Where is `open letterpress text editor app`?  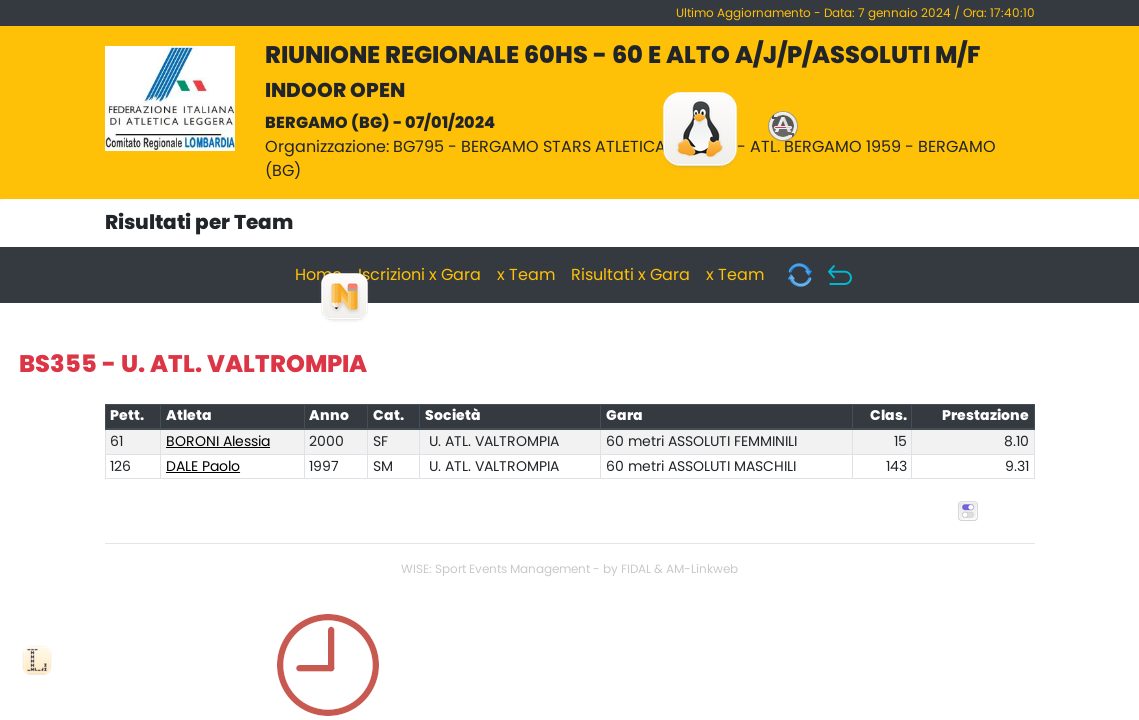 open letterpress text editor app is located at coordinates (37, 660).